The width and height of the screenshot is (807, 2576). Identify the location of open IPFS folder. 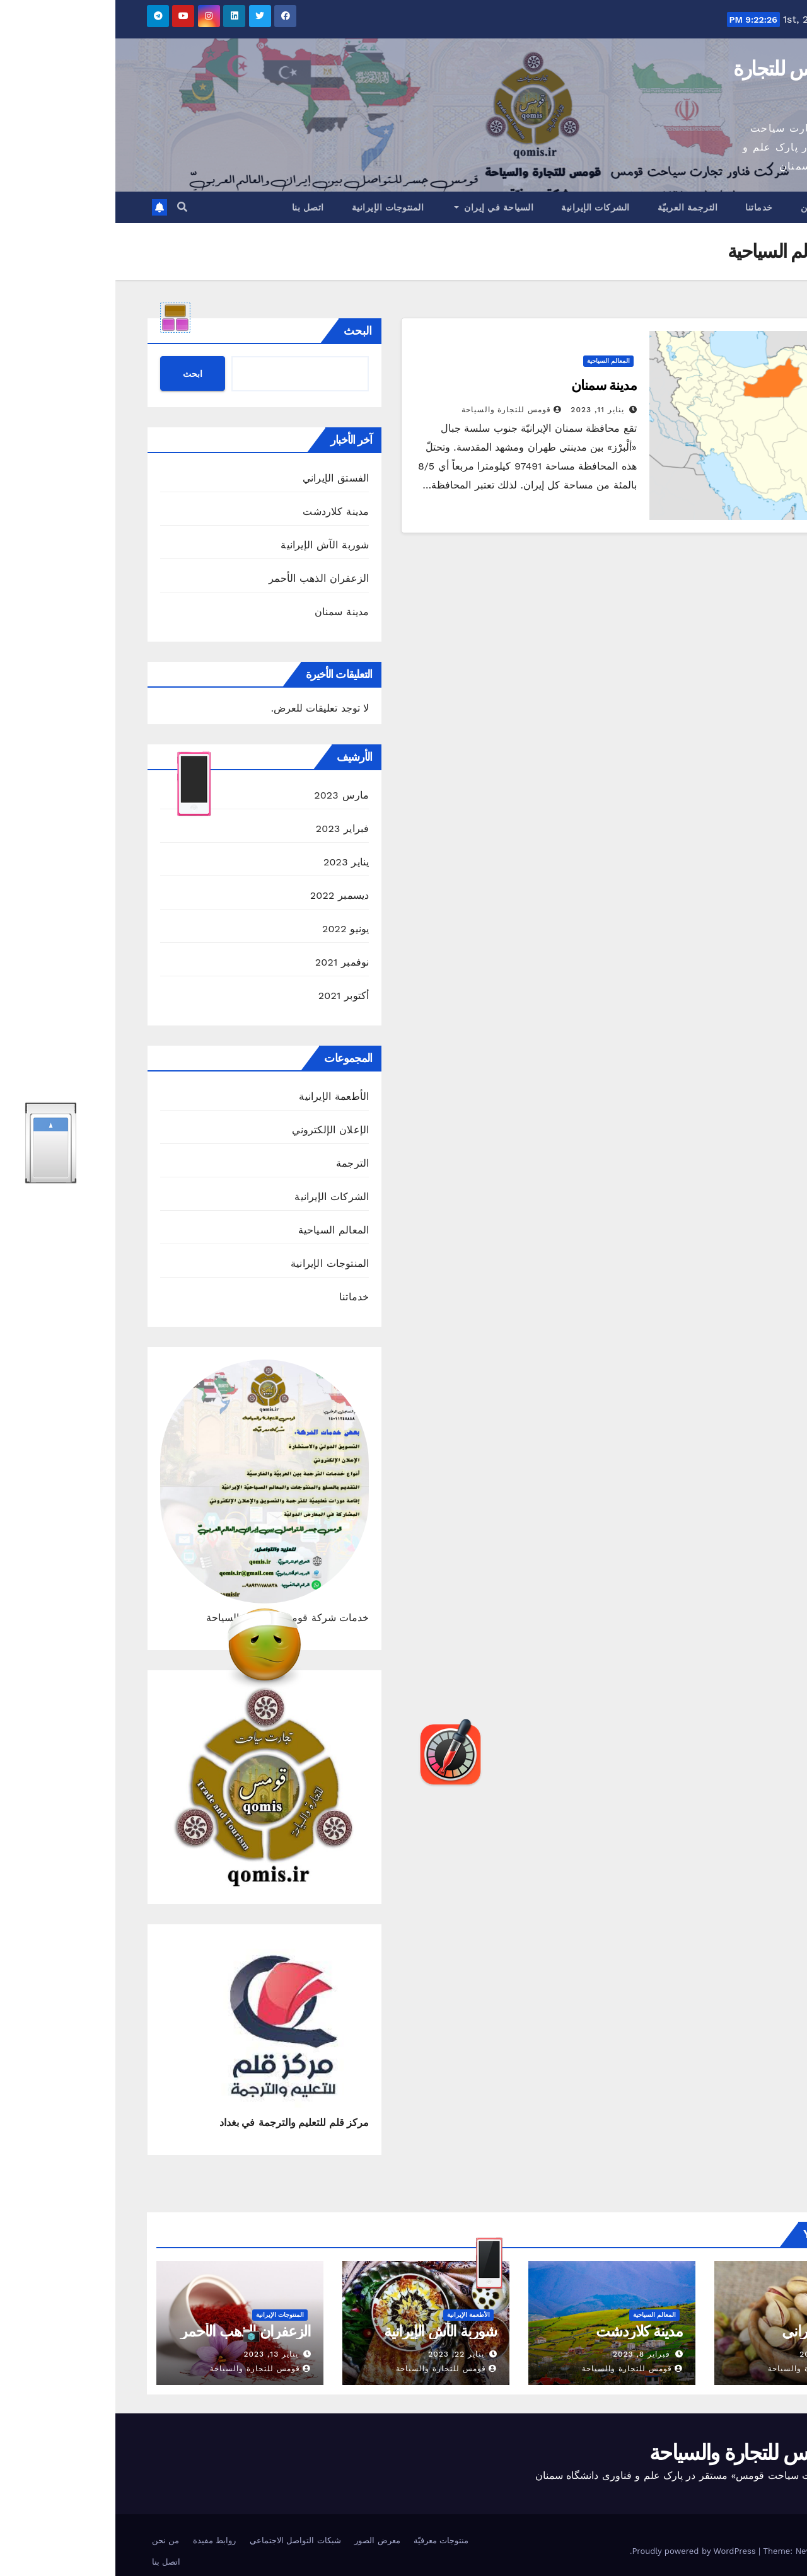
(251, 2336).